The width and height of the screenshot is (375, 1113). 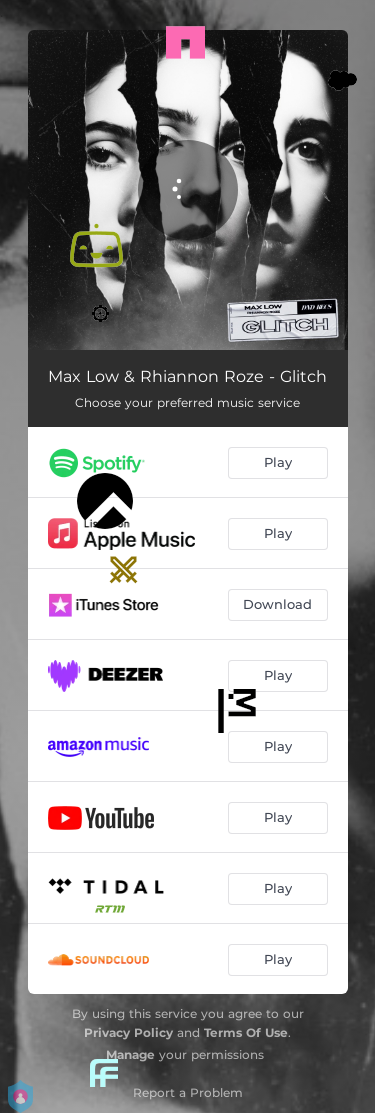 What do you see at coordinates (123, 569) in the screenshot?
I see `access combat or battle features` at bounding box center [123, 569].